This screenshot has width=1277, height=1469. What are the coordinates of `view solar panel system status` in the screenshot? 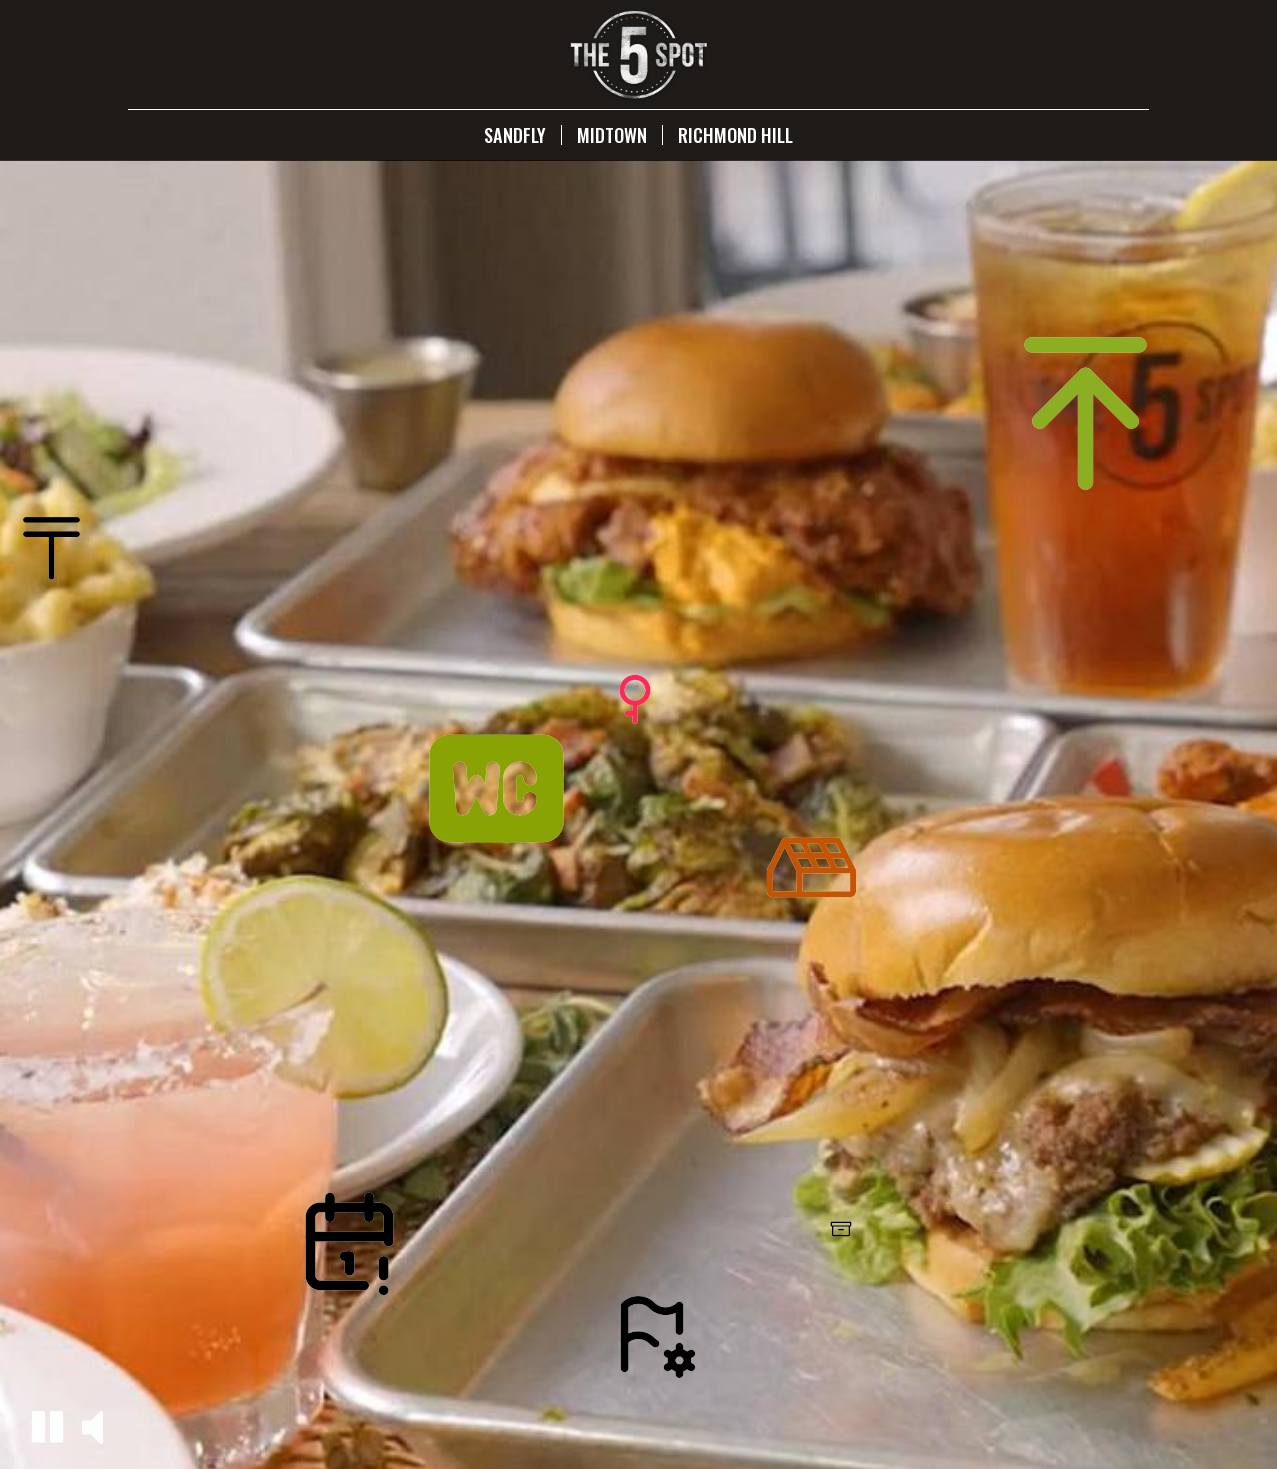 It's located at (811, 870).